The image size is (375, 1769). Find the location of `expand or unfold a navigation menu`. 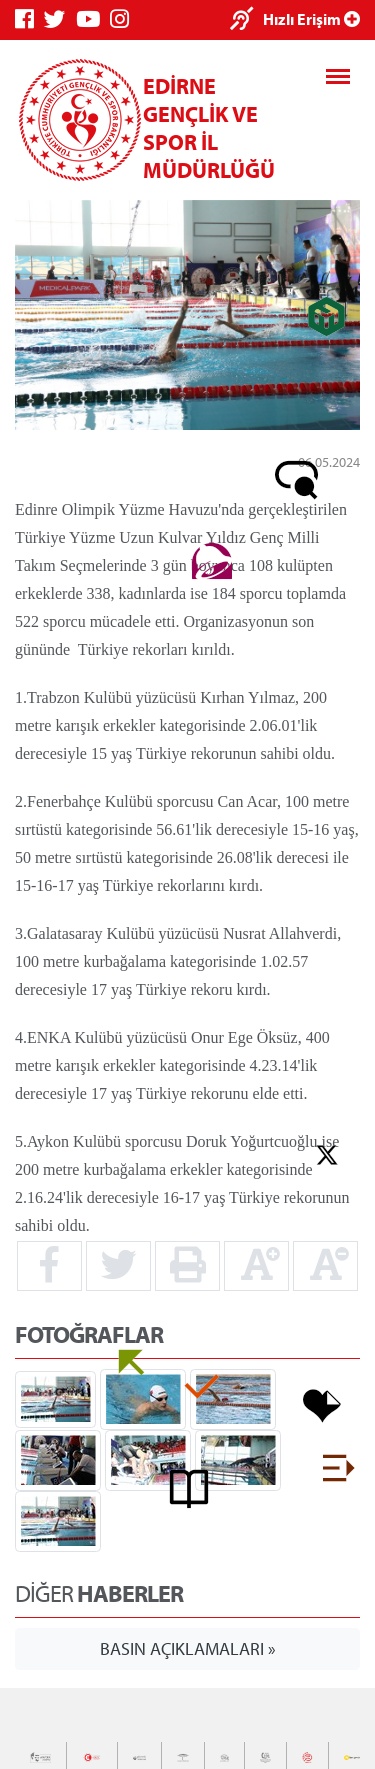

expand or unfold a navigation menu is located at coordinates (338, 1468).